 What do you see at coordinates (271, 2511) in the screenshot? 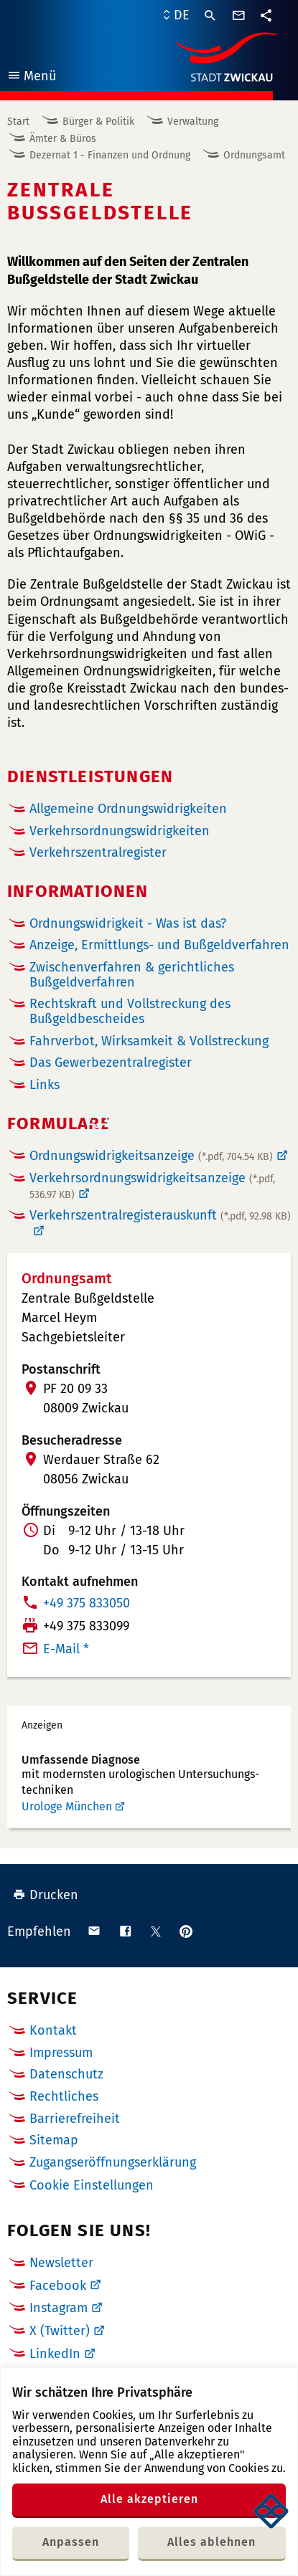
I see `pay with Pix instant payment system` at bounding box center [271, 2511].